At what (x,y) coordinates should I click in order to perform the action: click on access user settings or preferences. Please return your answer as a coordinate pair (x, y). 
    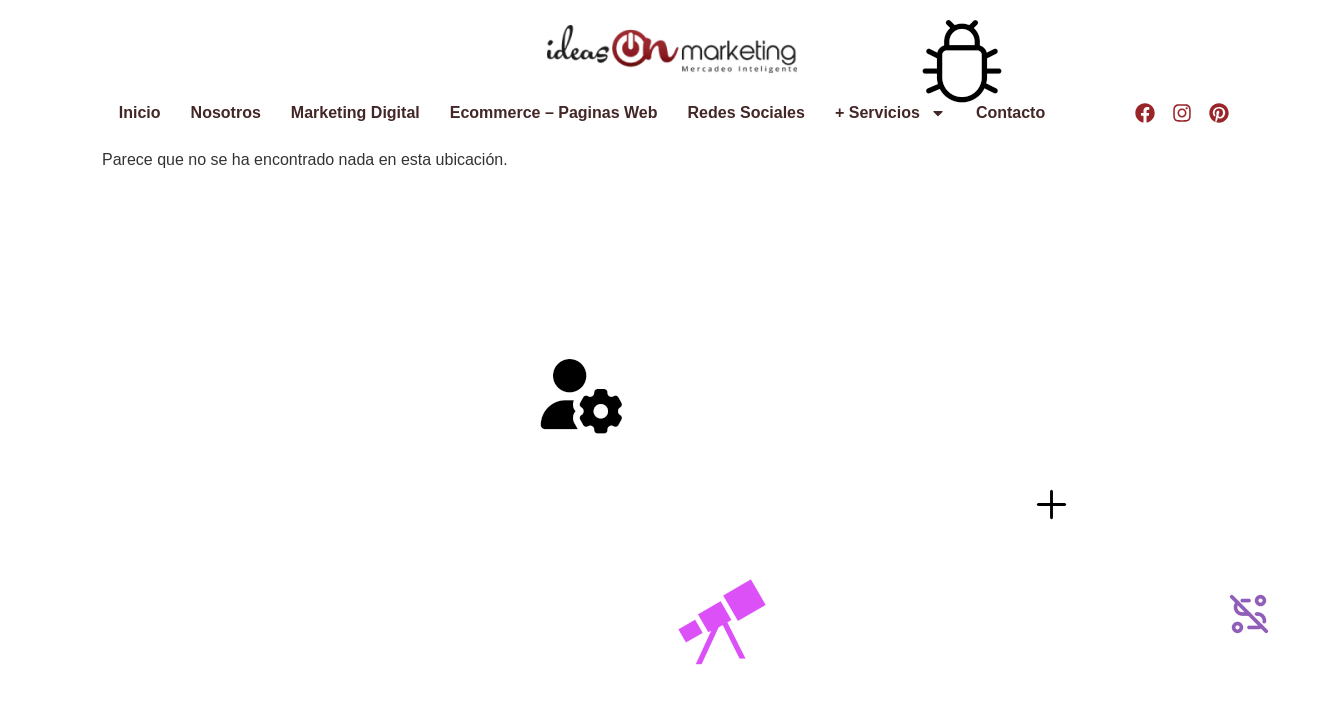
    Looking at the image, I should click on (578, 393).